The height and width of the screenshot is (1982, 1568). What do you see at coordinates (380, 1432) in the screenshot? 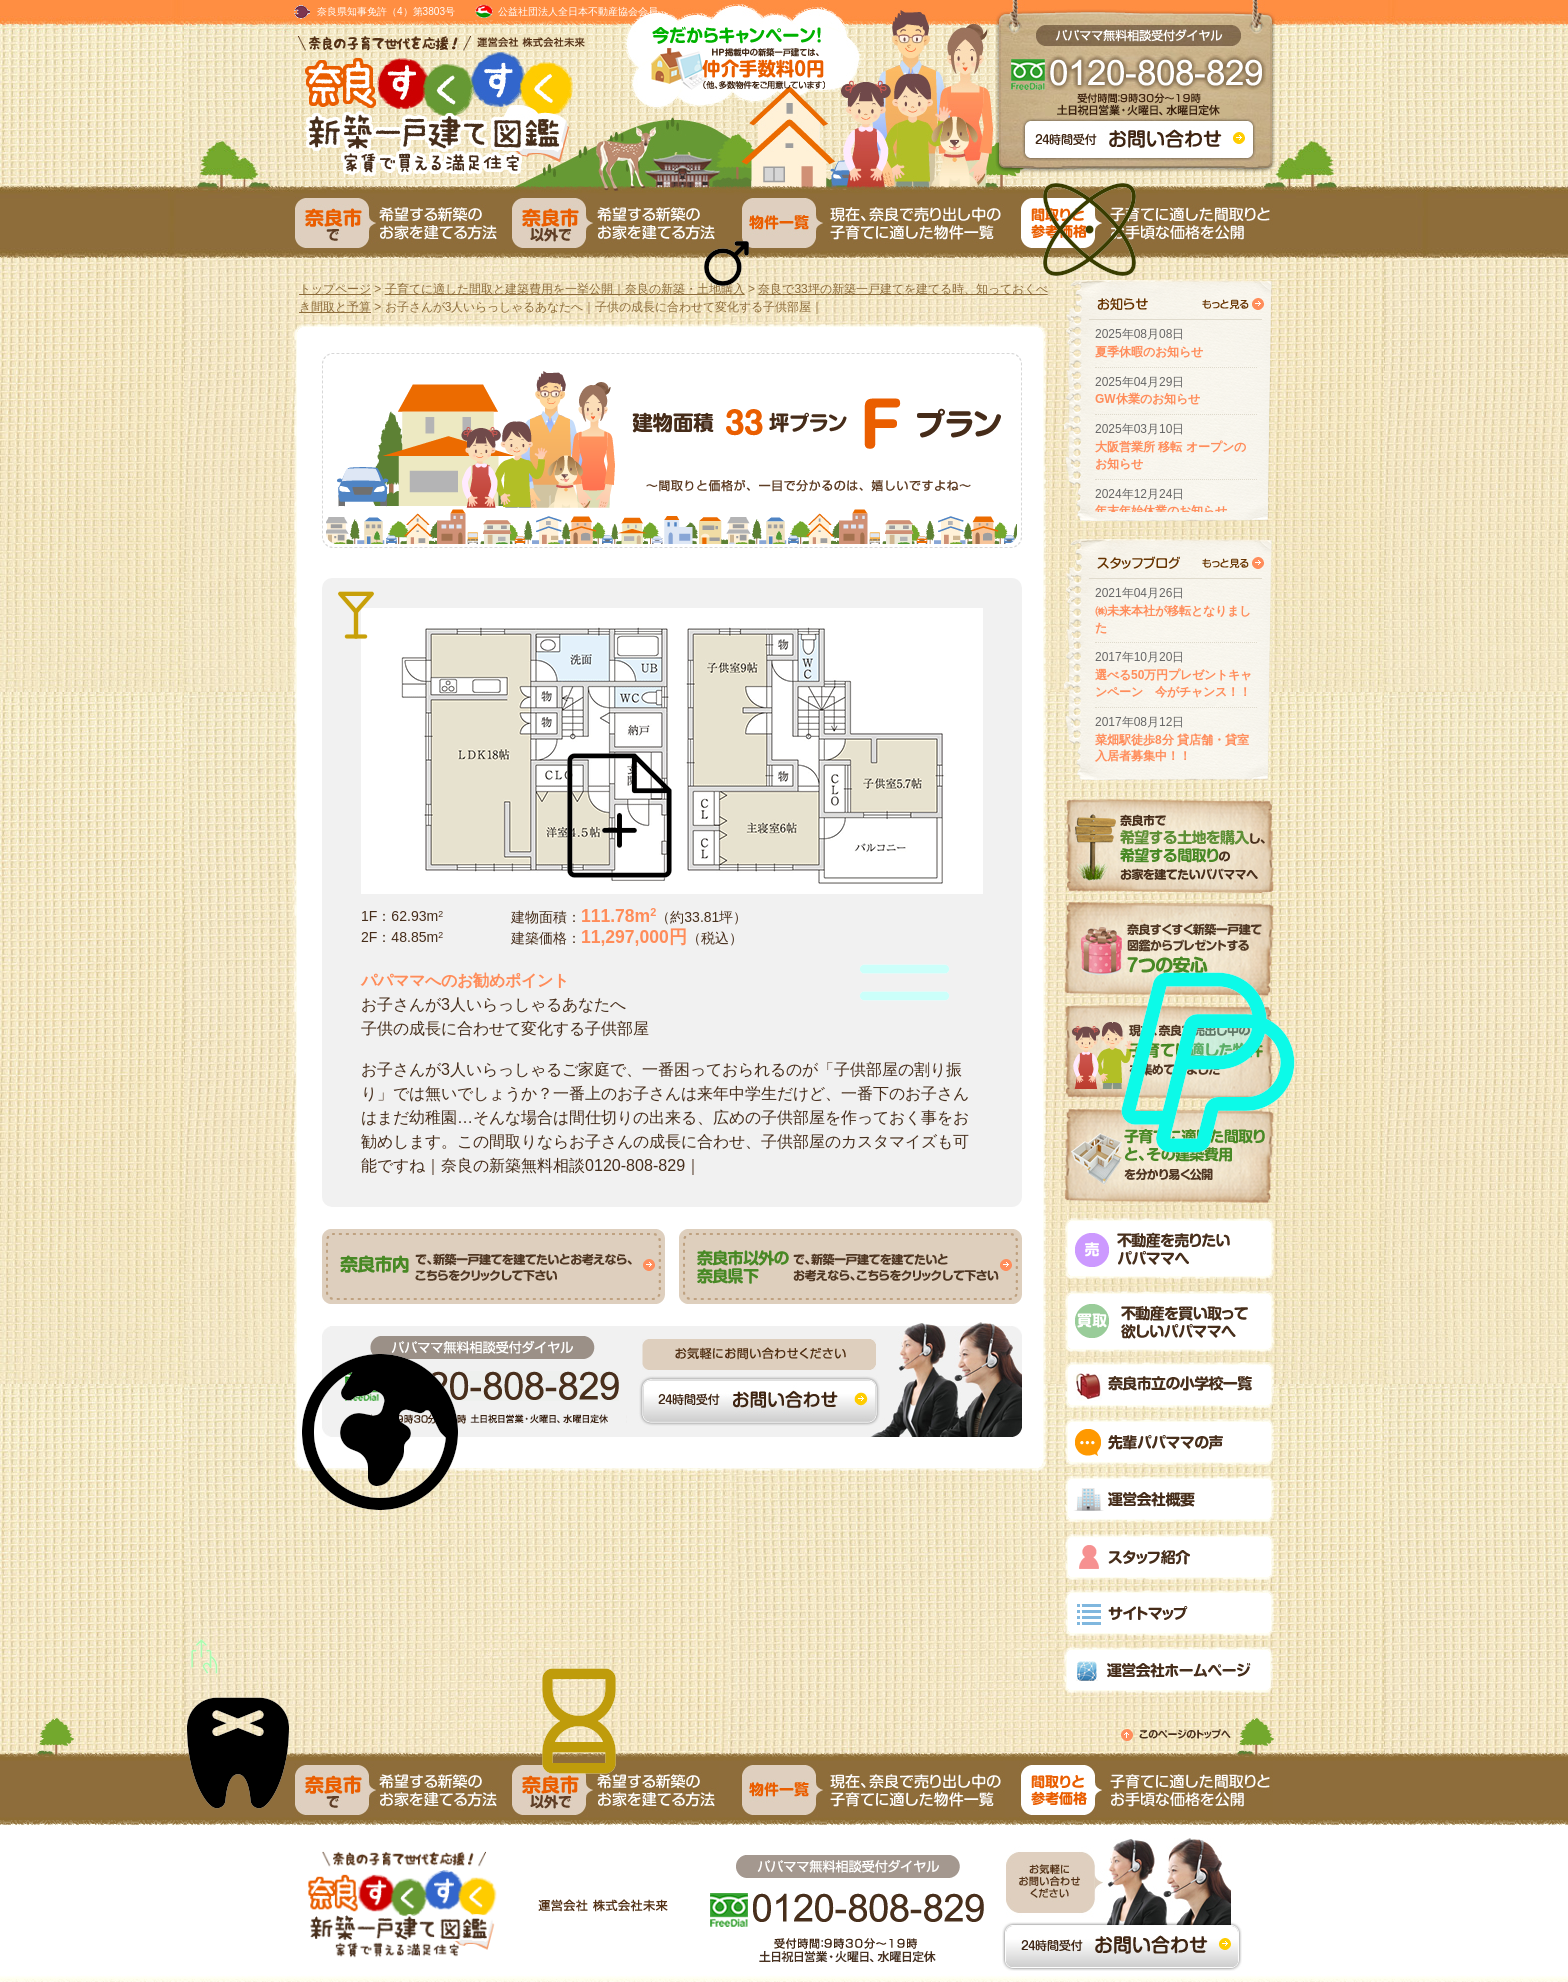
I see `switch to international or global settings` at bounding box center [380, 1432].